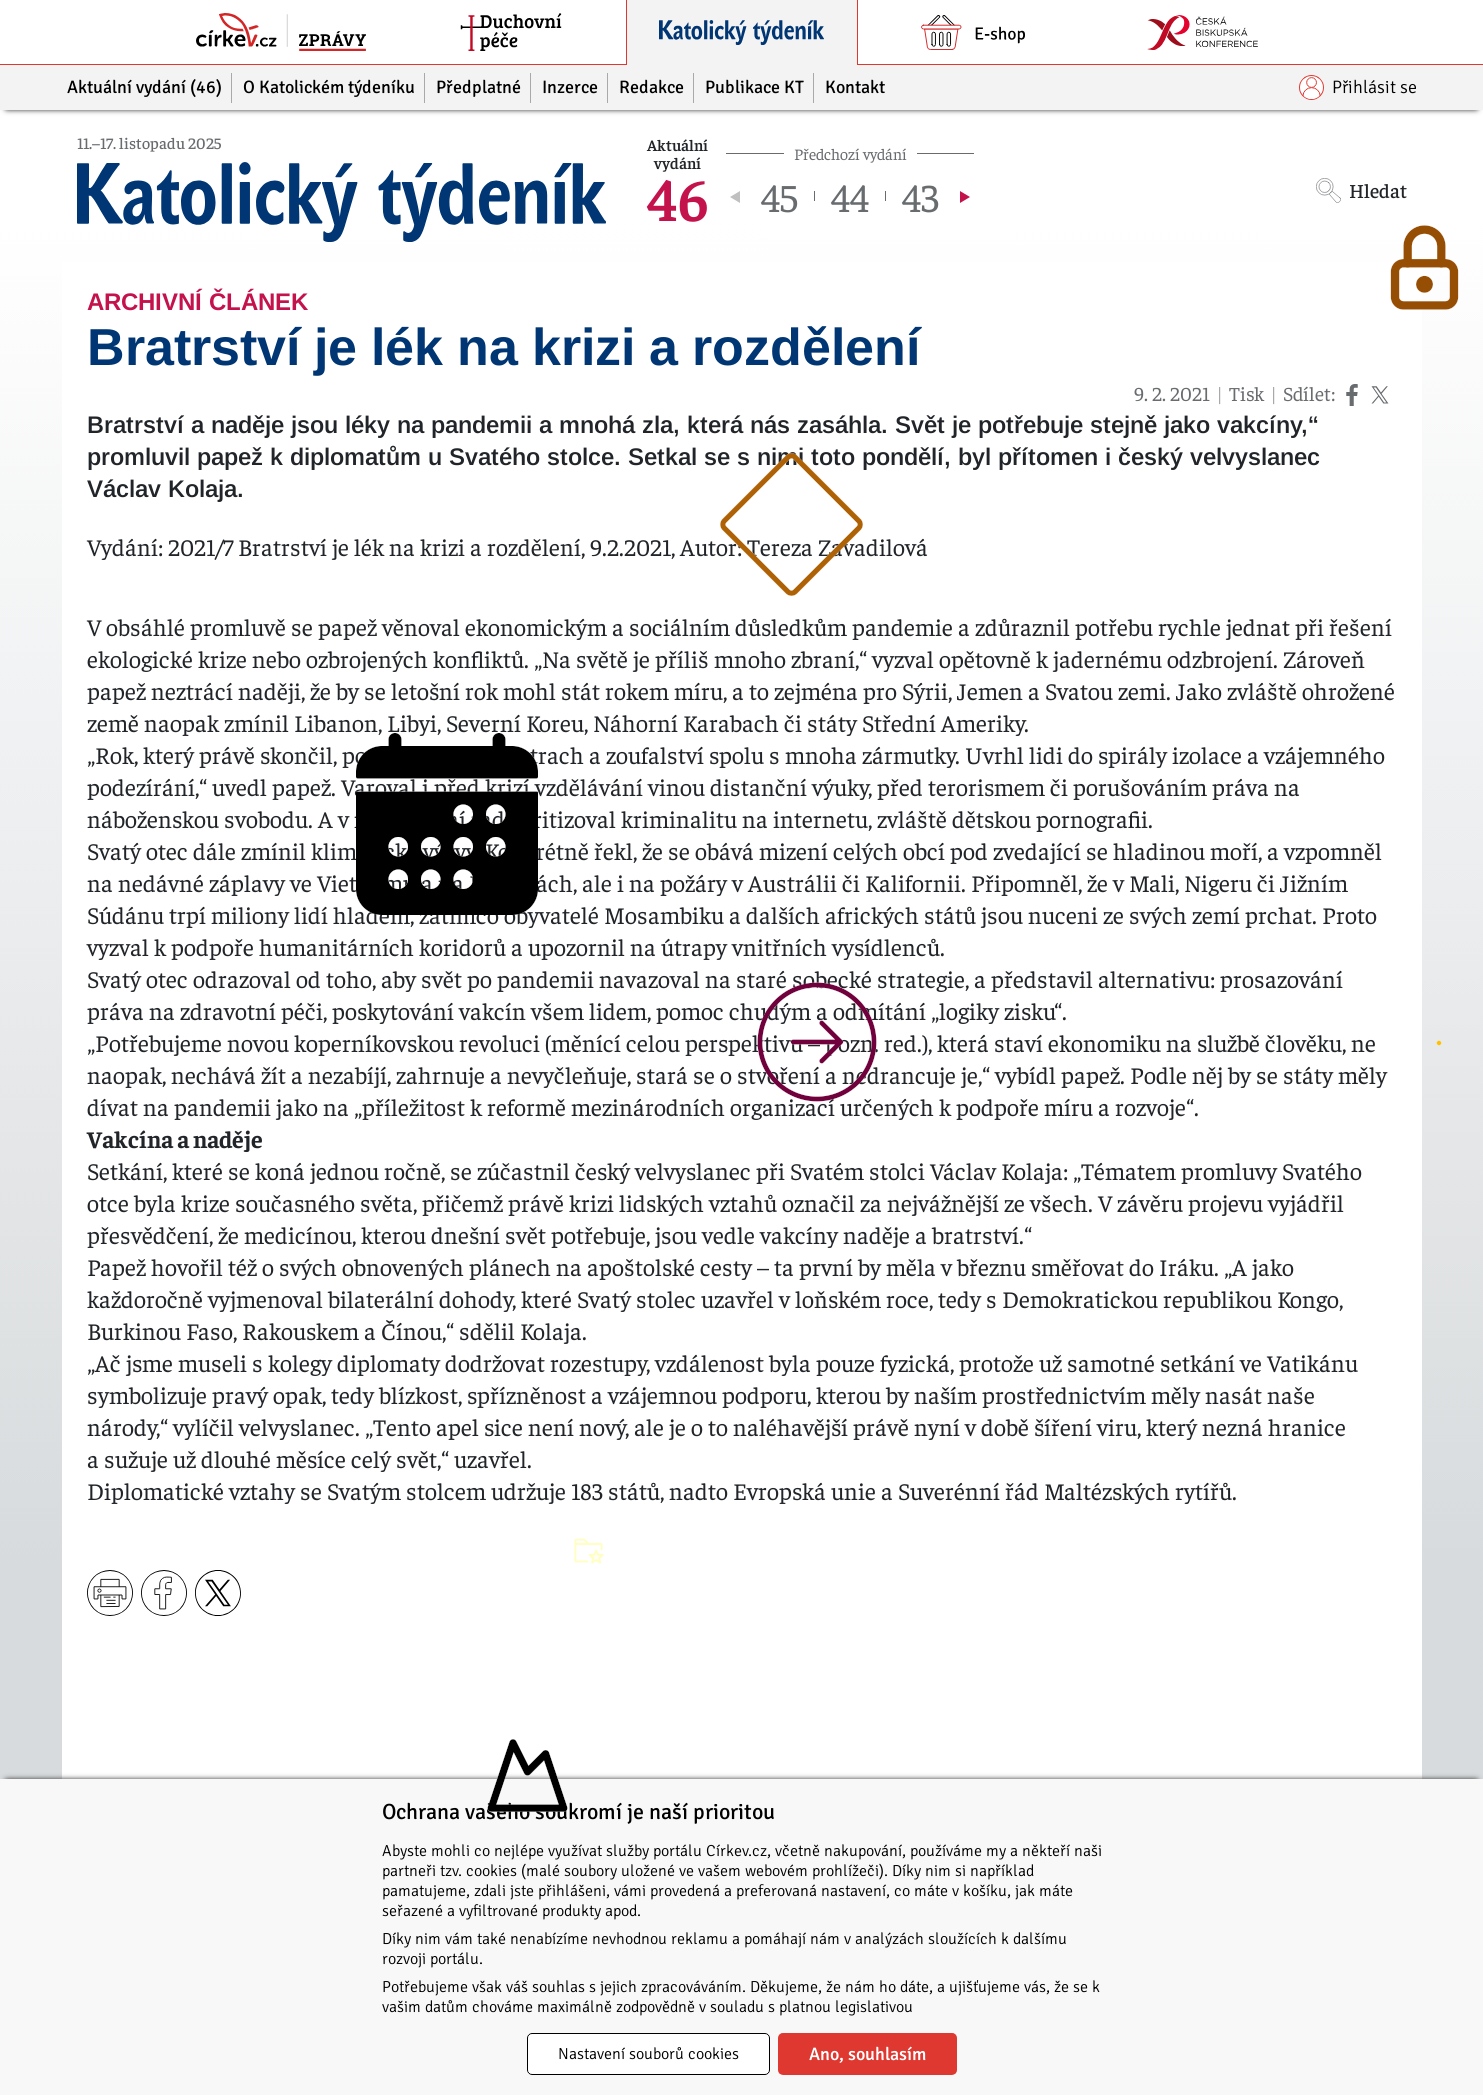 This screenshot has height=2095, width=1483. I want to click on access your starred or favorite folder, so click(588, 1550).